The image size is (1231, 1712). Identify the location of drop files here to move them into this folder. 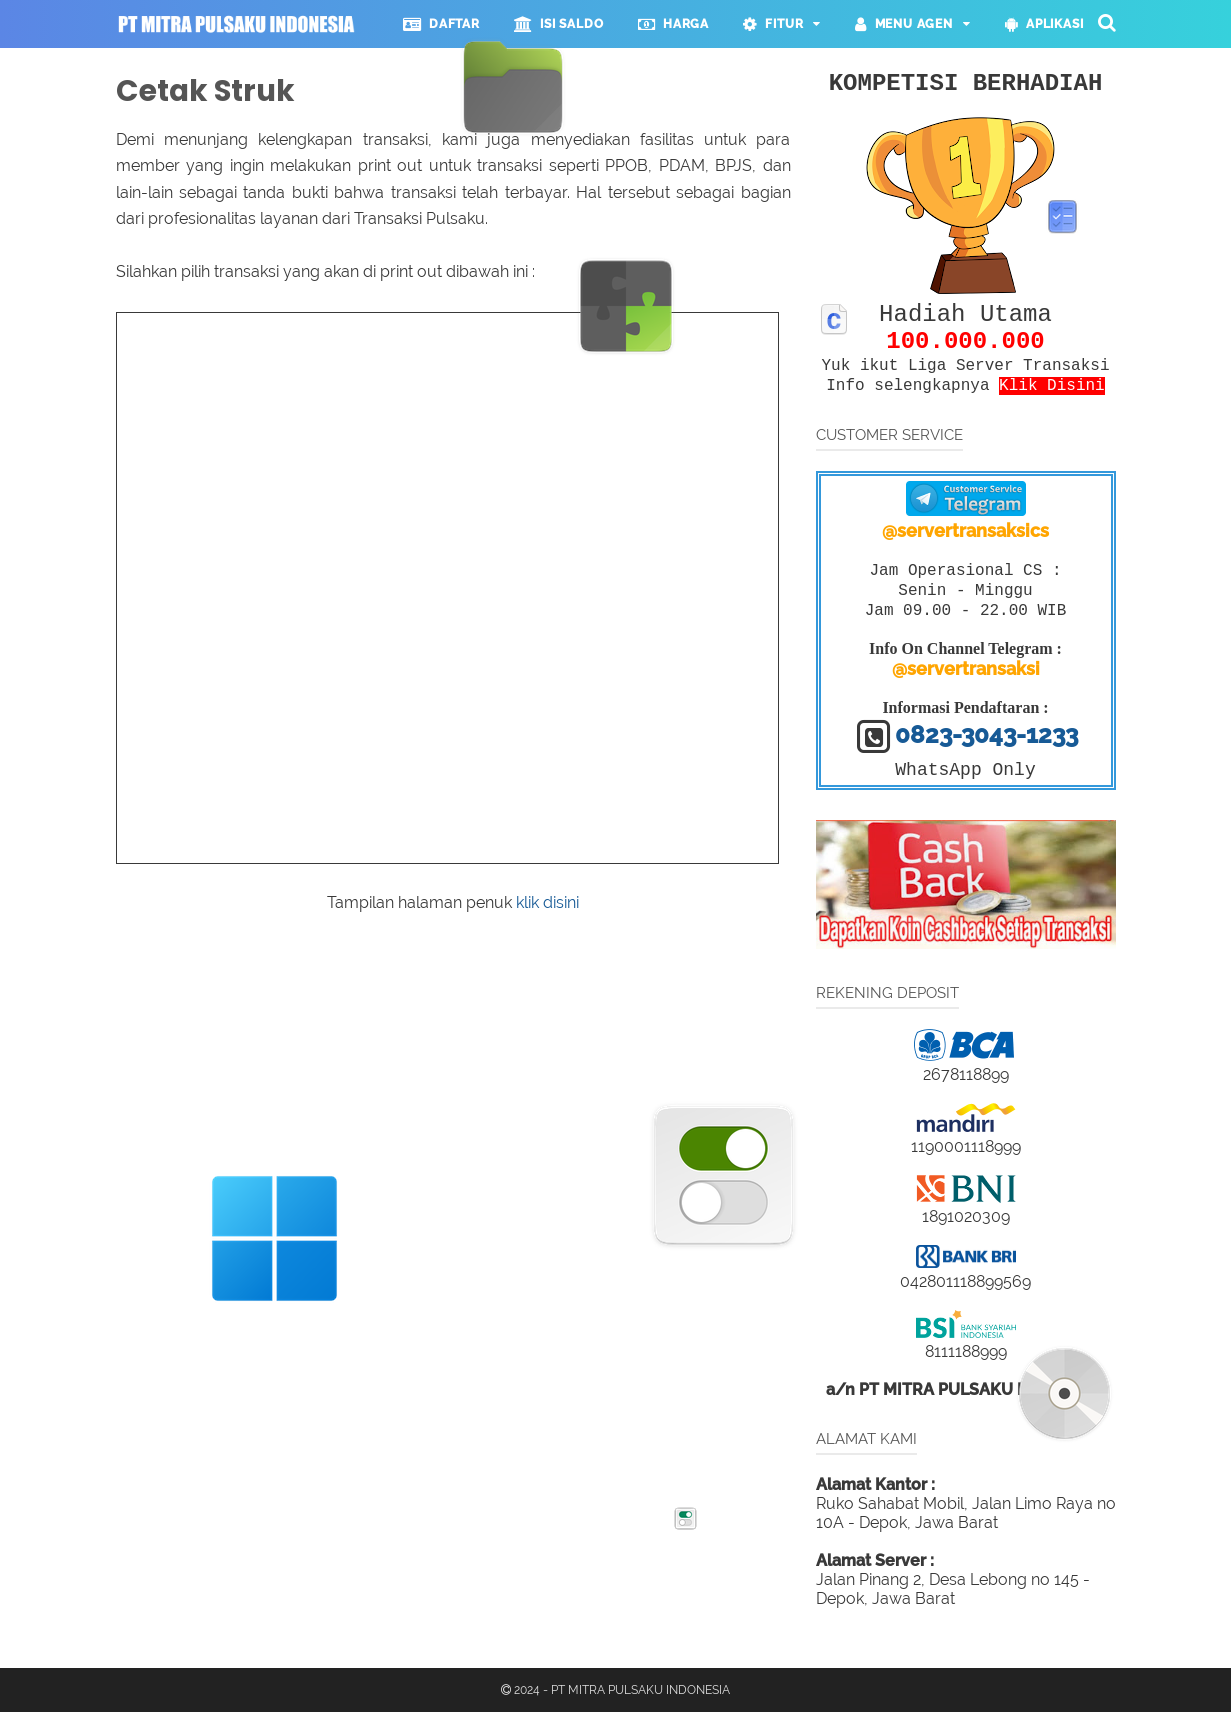
(513, 87).